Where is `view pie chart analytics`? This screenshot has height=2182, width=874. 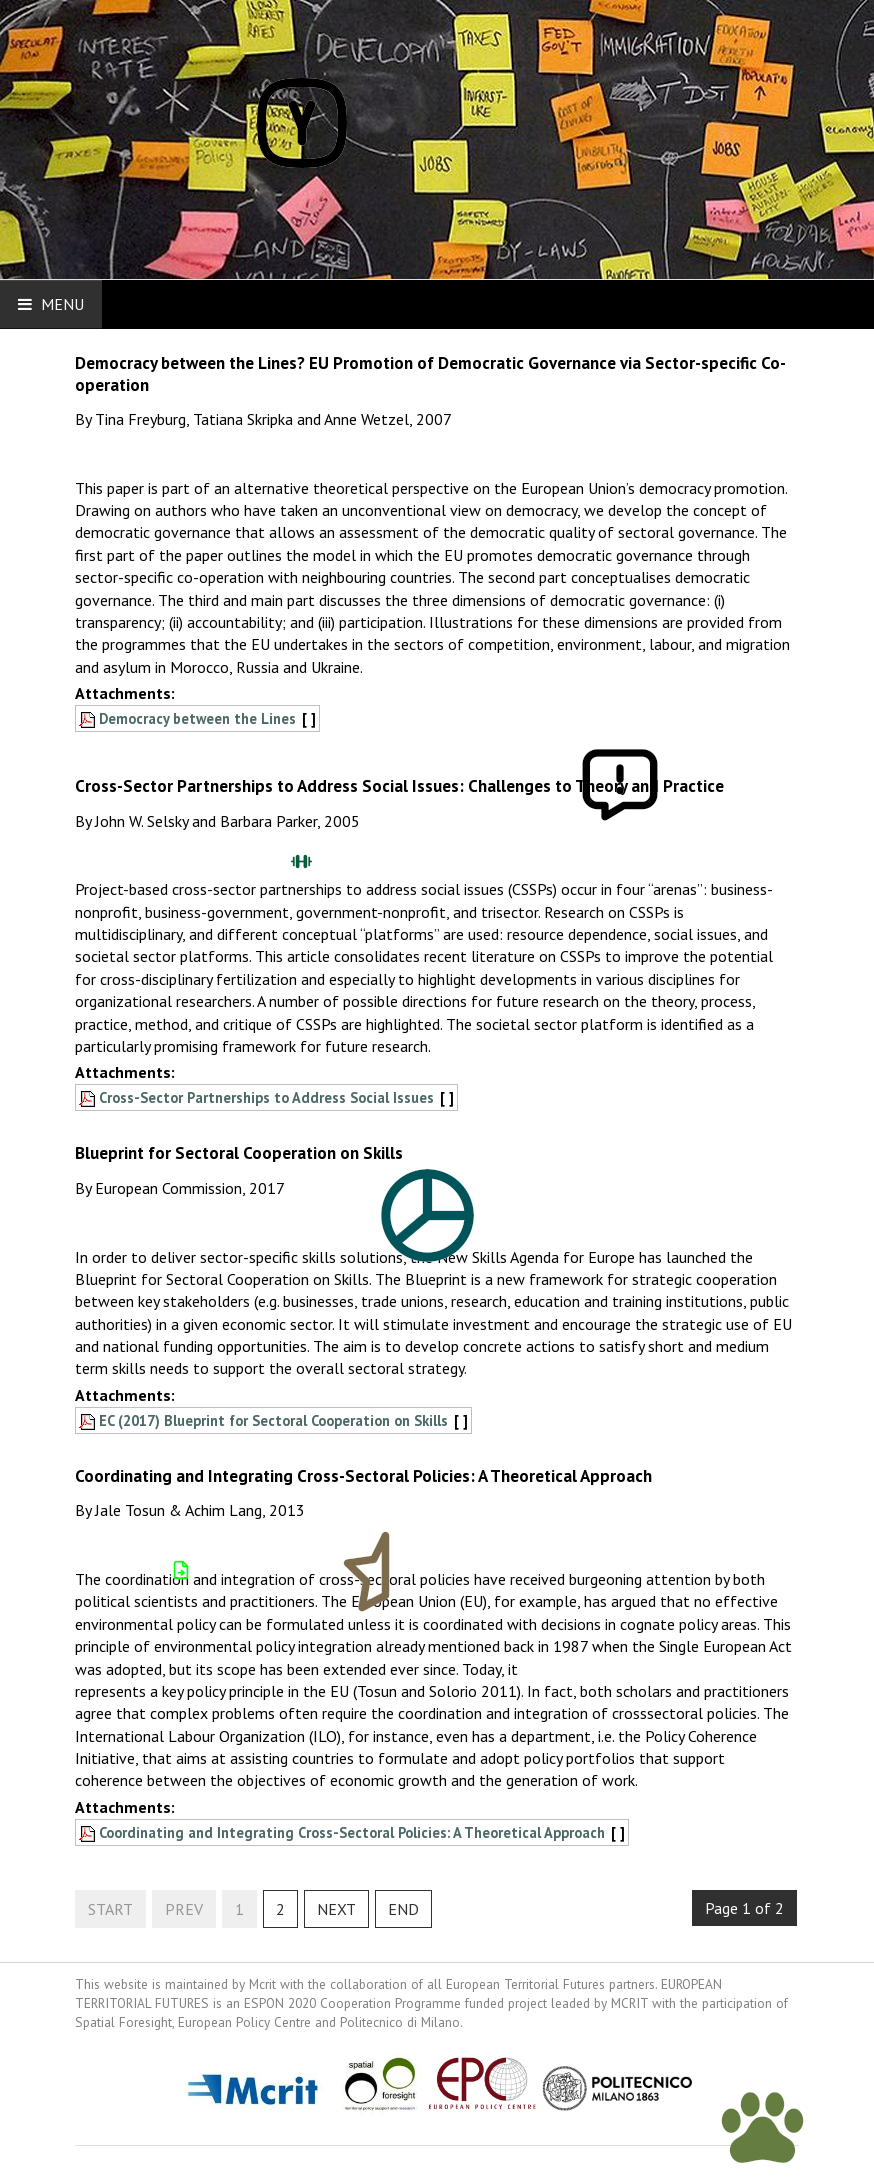 view pie chart analytics is located at coordinates (427, 1215).